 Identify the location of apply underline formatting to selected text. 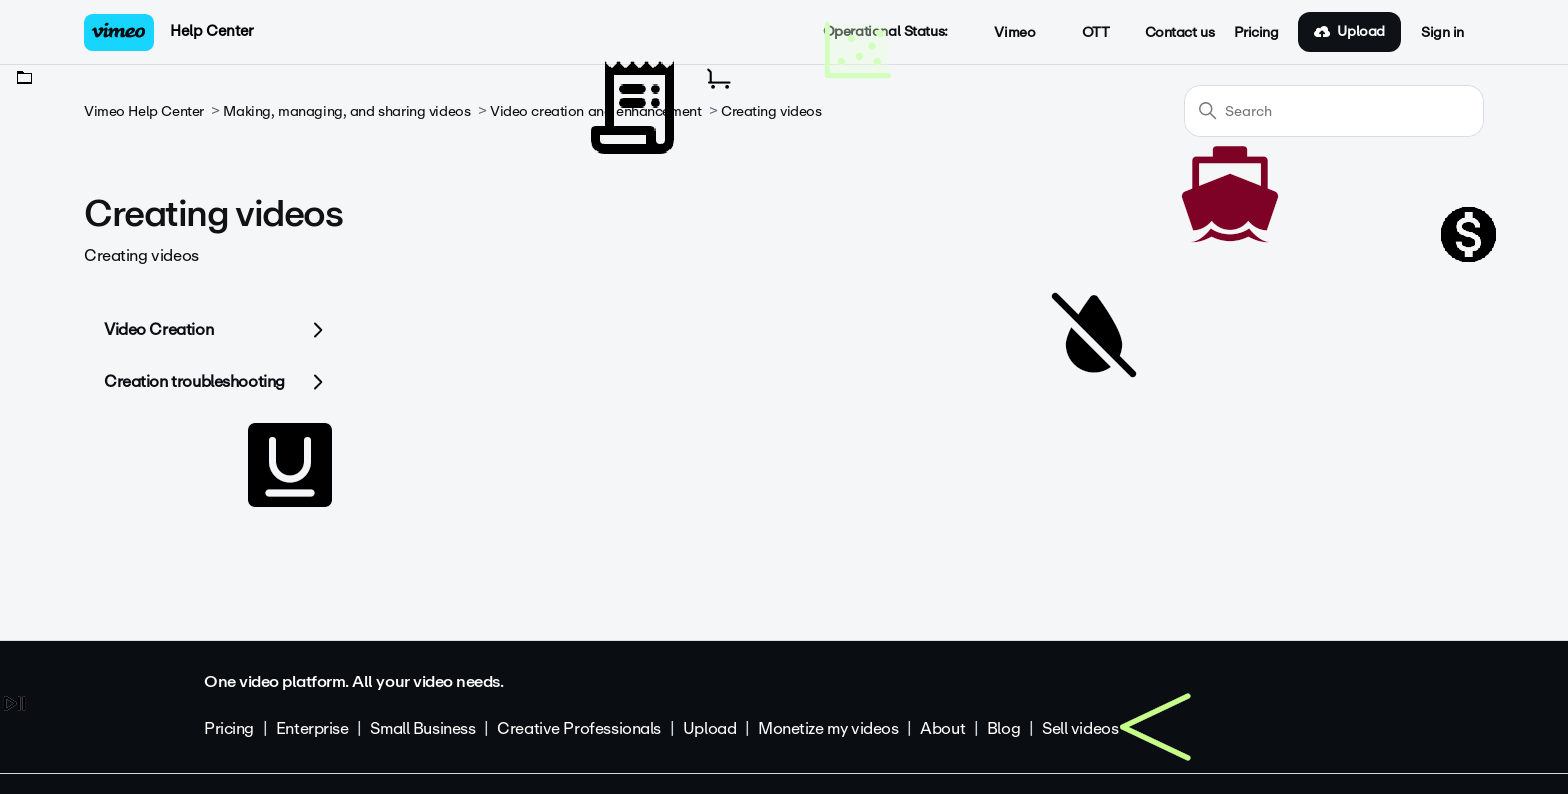
(290, 465).